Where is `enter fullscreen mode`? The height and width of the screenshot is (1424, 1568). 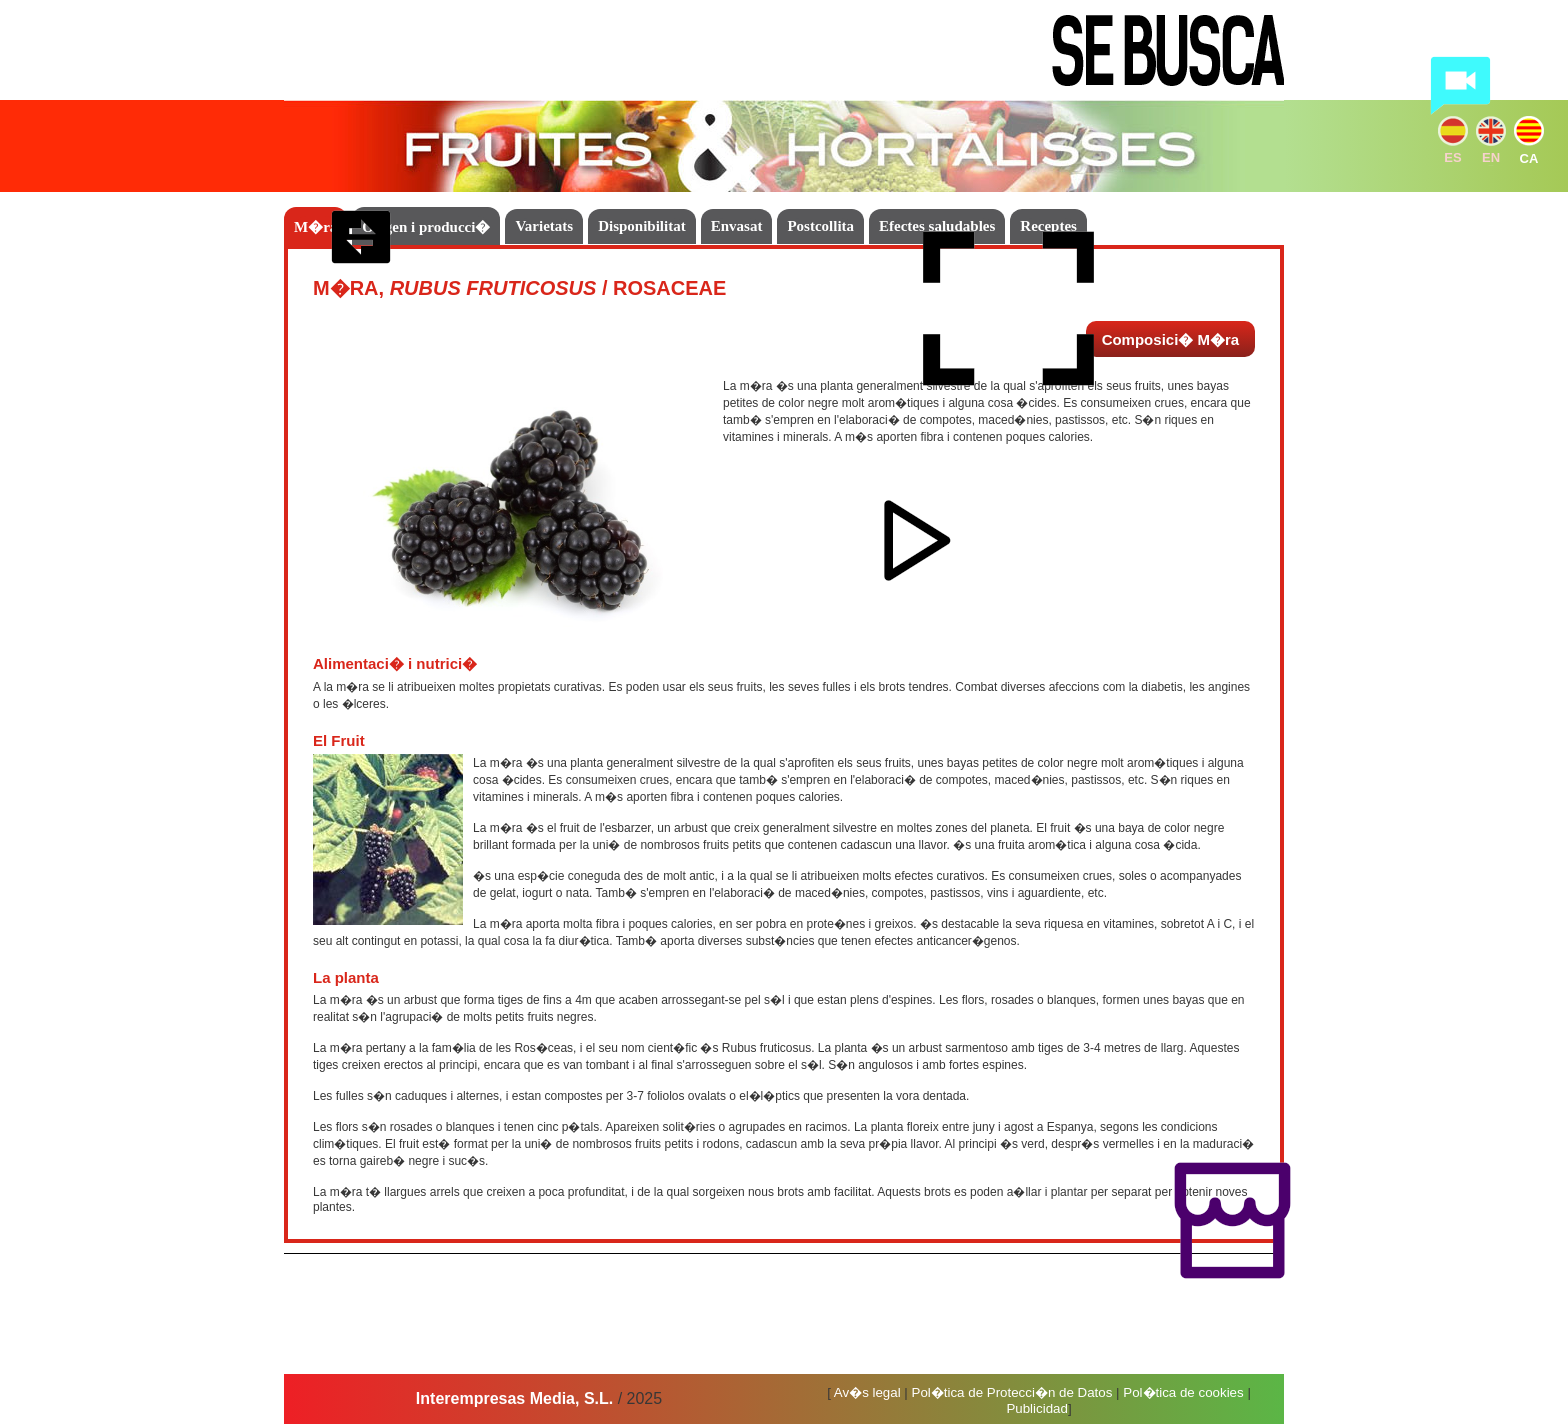 enter fullscreen mode is located at coordinates (1008, 308).